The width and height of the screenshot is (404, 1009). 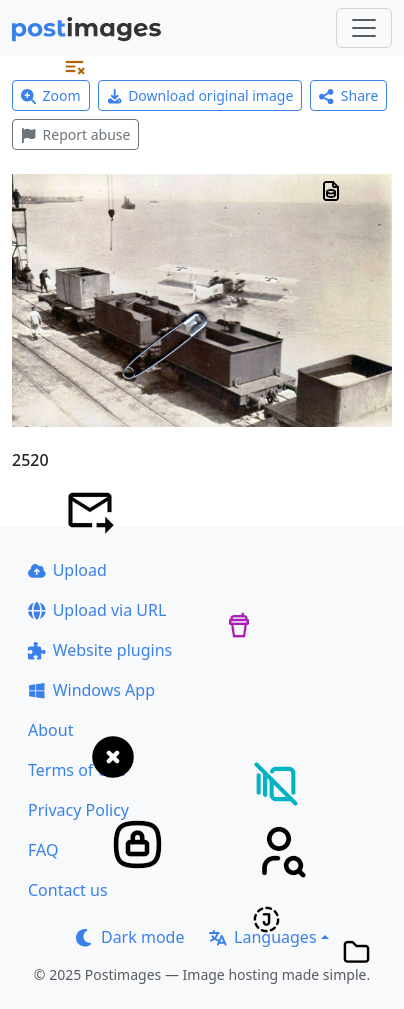 I want to click on remove a playlist, so click(x=74, y=66).